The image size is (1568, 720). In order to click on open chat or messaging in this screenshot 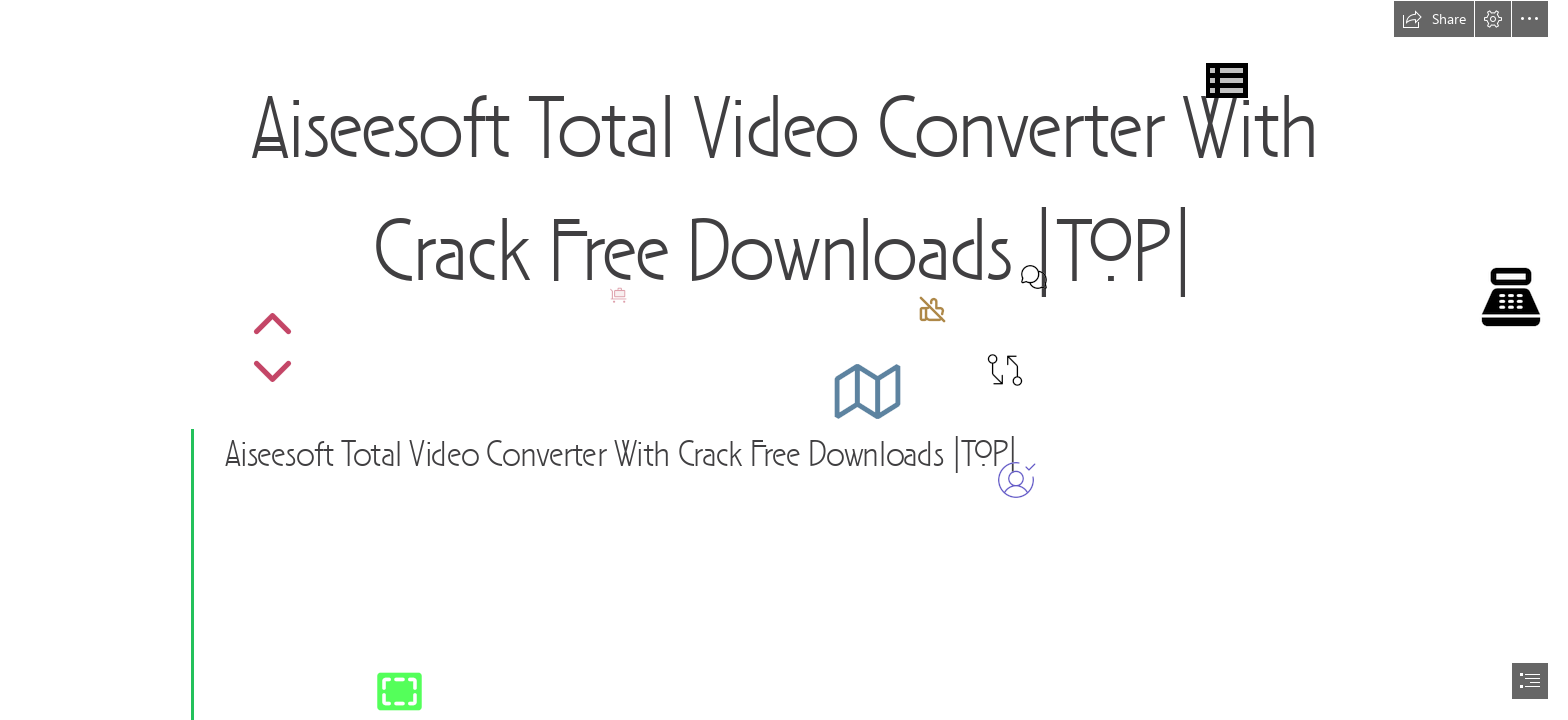, I will do `click(1034, 277)`.